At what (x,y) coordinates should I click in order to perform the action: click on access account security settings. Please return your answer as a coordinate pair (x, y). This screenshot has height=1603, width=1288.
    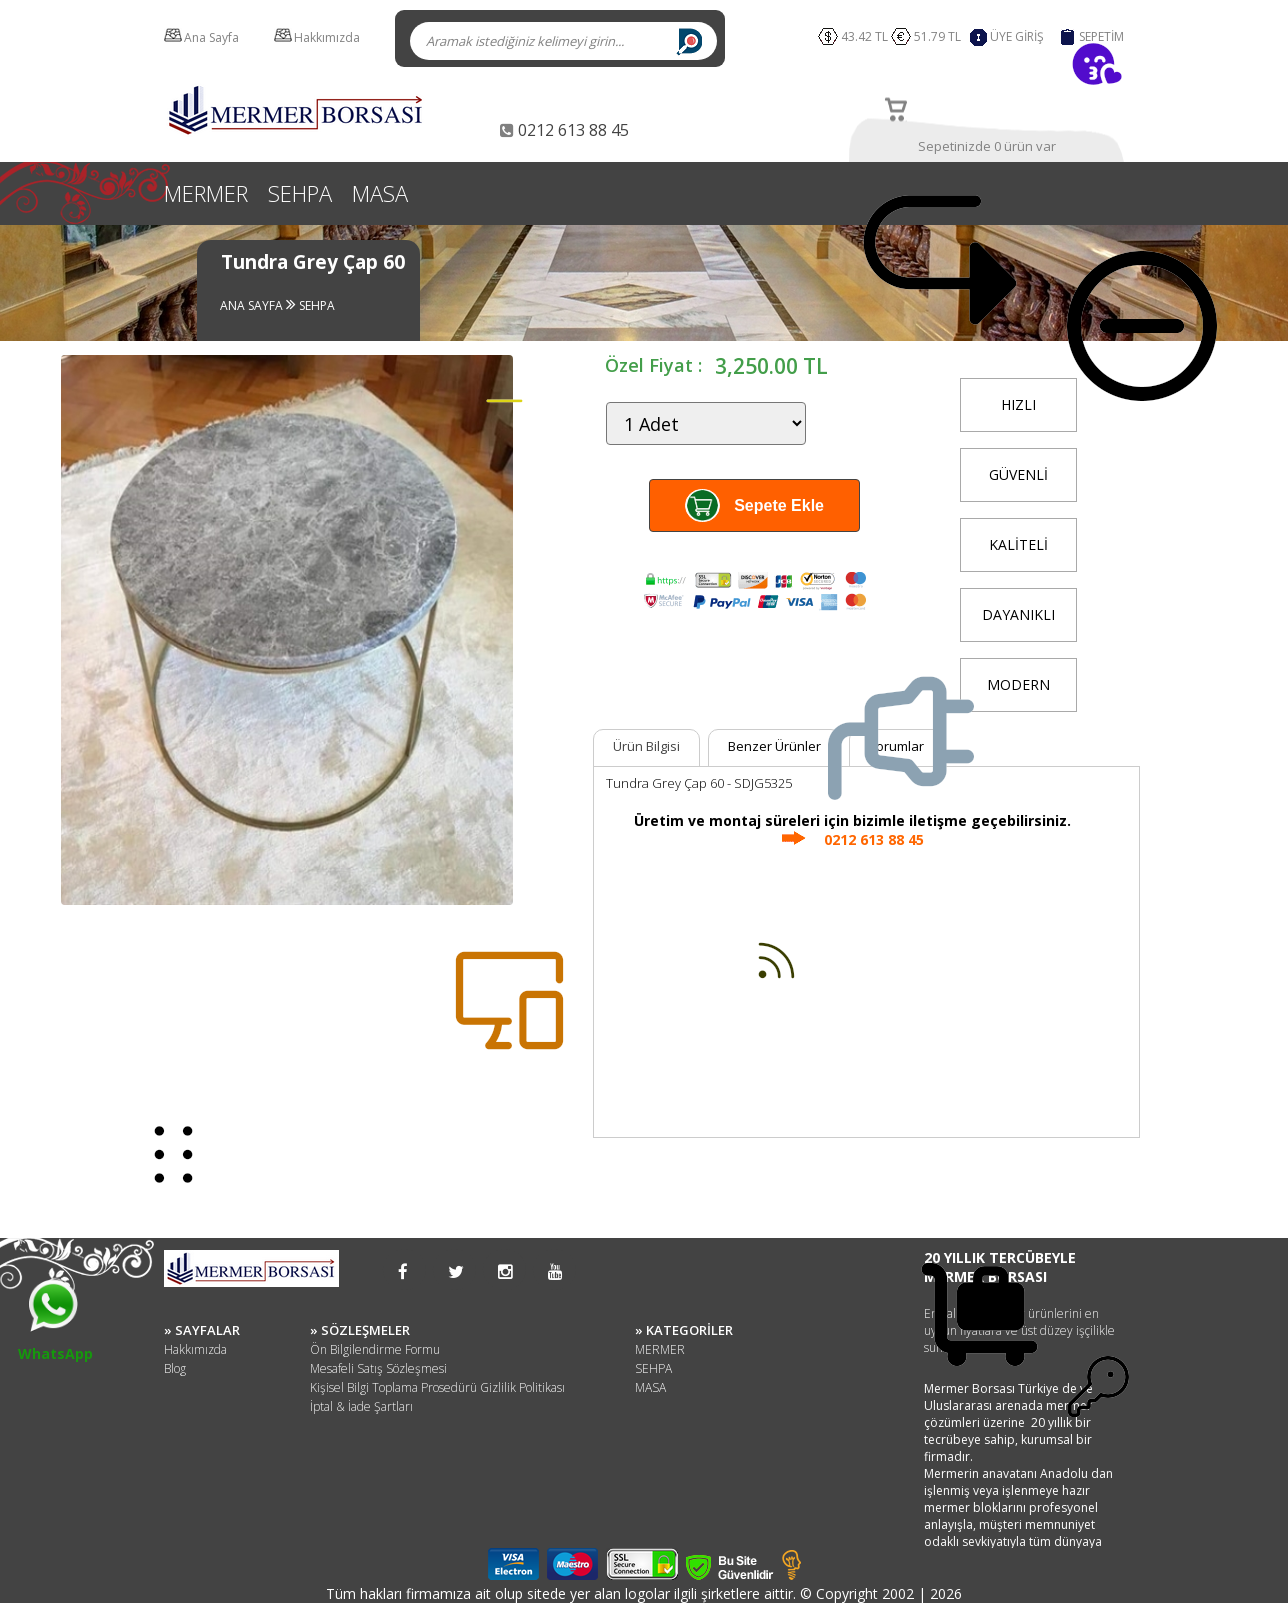
    Looking at the image, I should click on (1098, 1386).